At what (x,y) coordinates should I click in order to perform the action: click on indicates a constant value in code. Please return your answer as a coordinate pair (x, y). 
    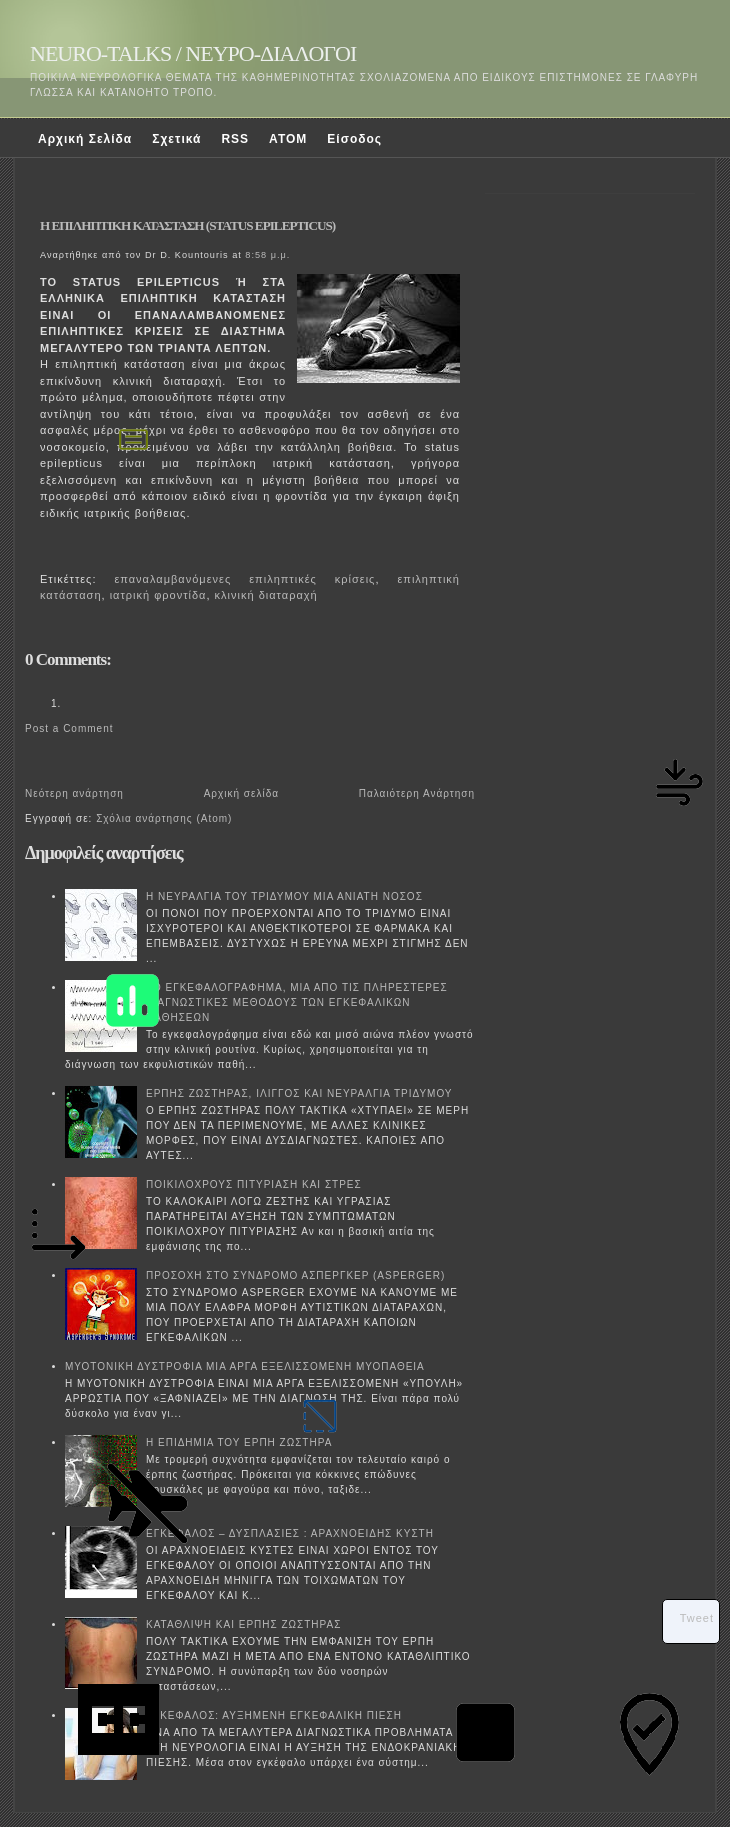
    Looking at the image, I should click on (133, 439).